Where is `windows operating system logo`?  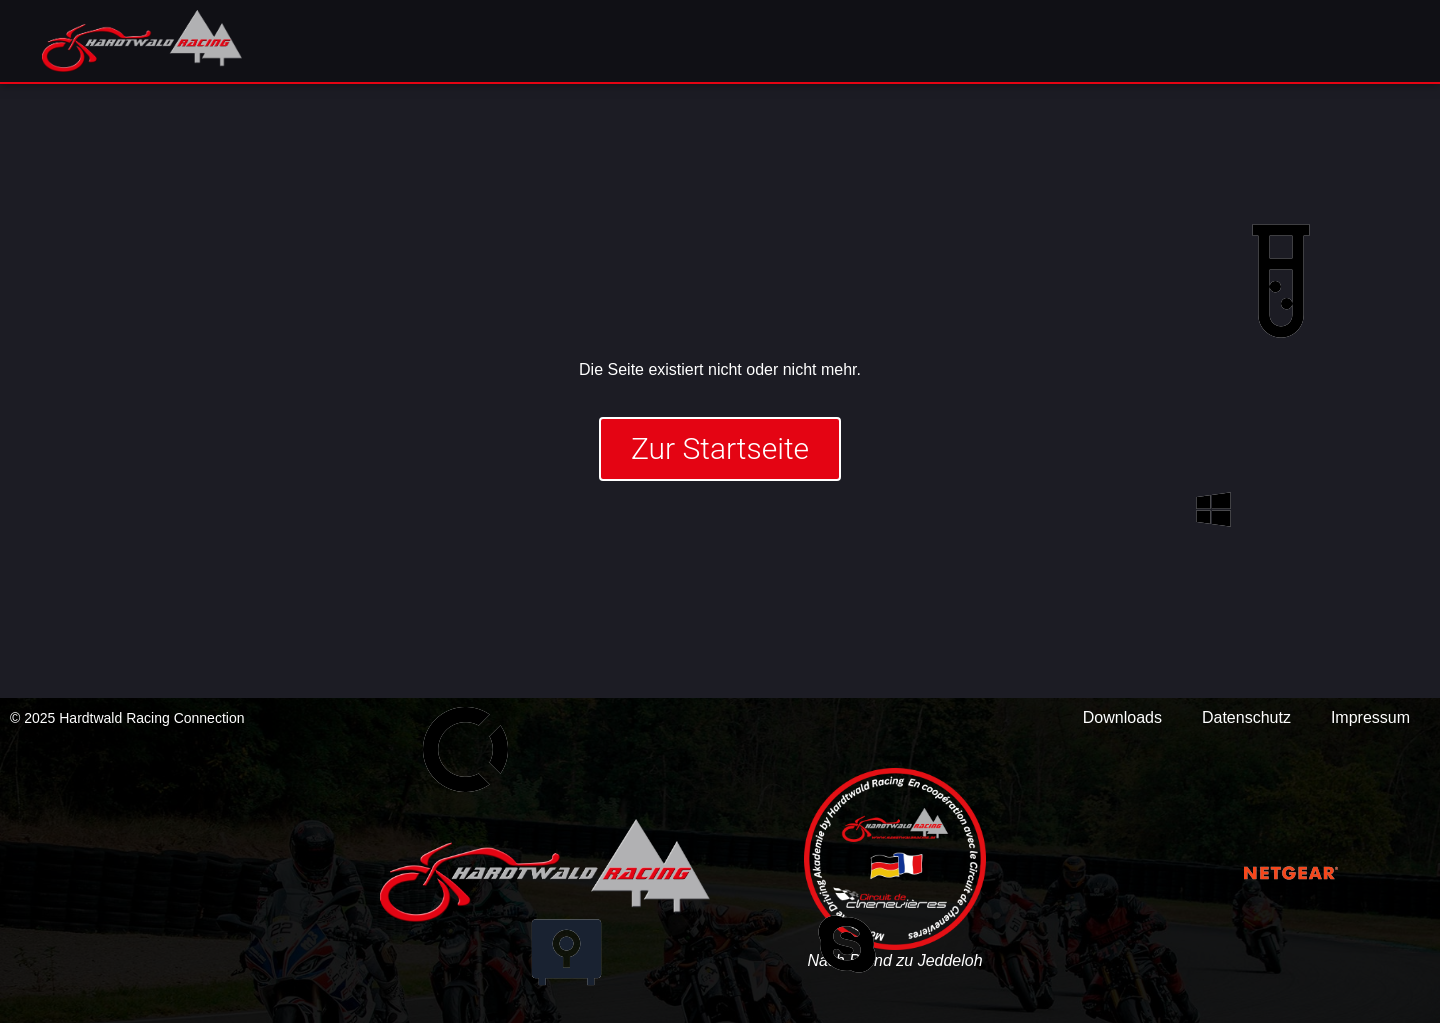 windows operating system logo is located at coordinates (1213, 509).